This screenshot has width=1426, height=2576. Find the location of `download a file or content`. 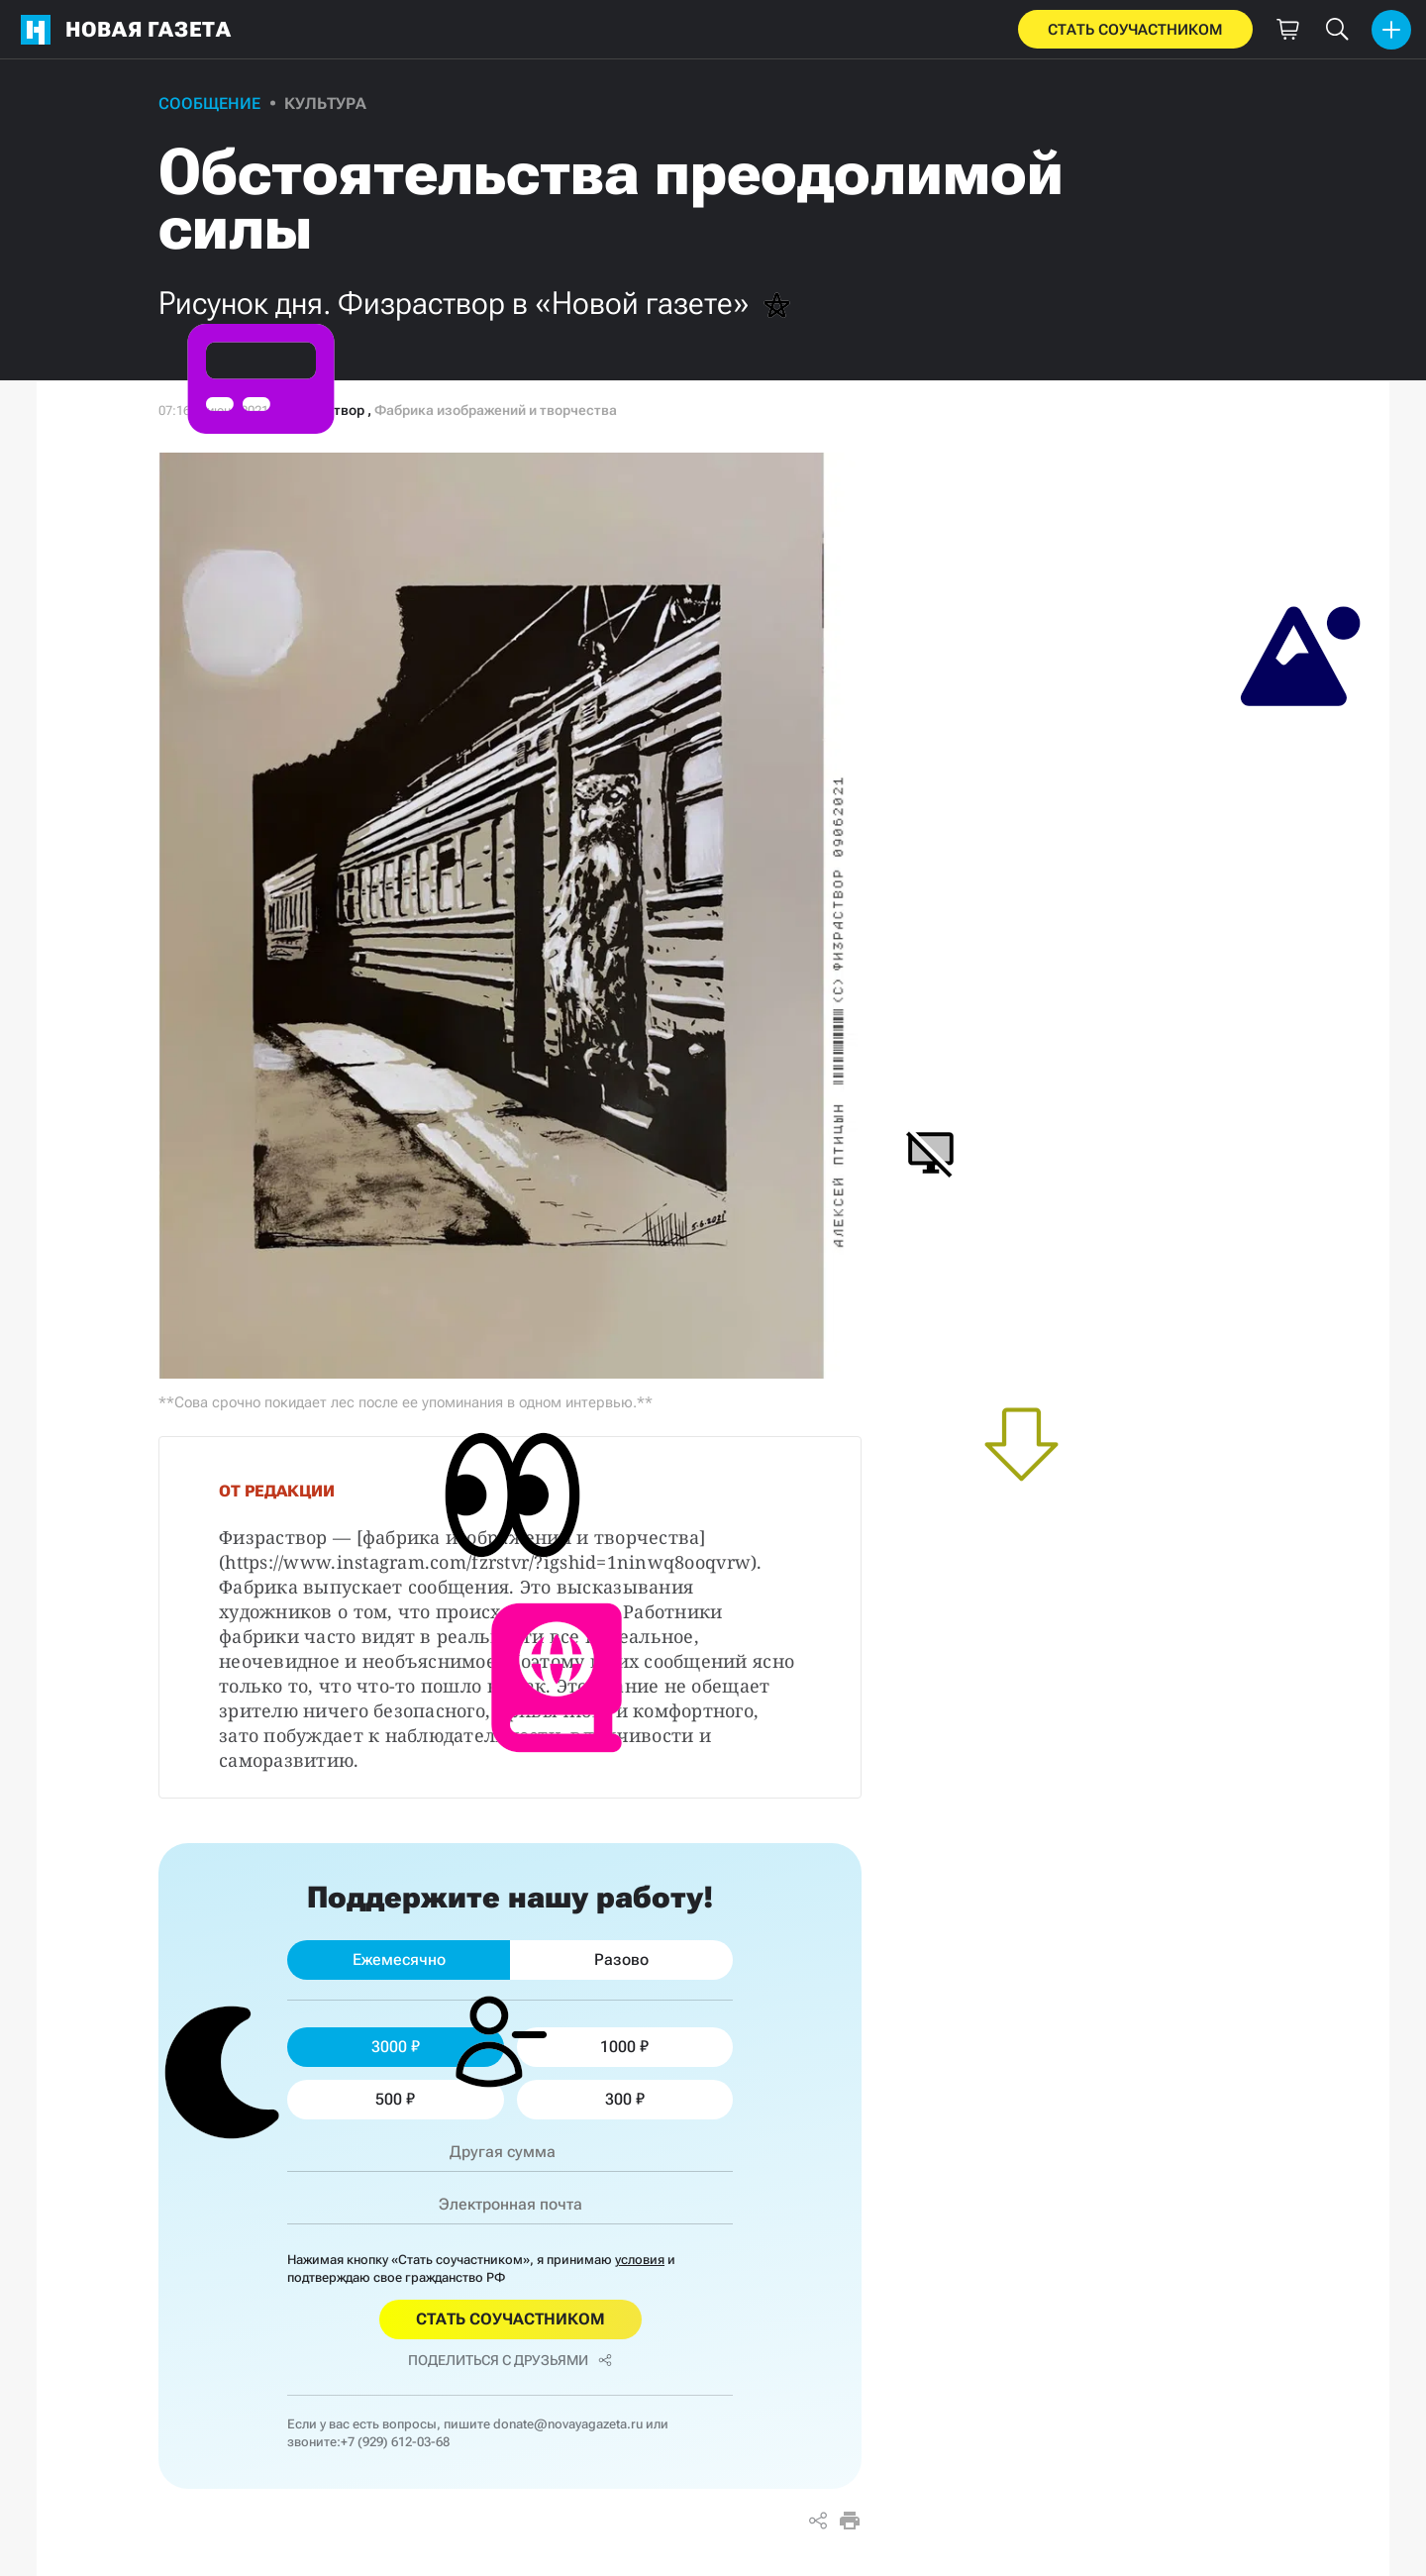

download a file or content is located at coordinates (1021, 1441).